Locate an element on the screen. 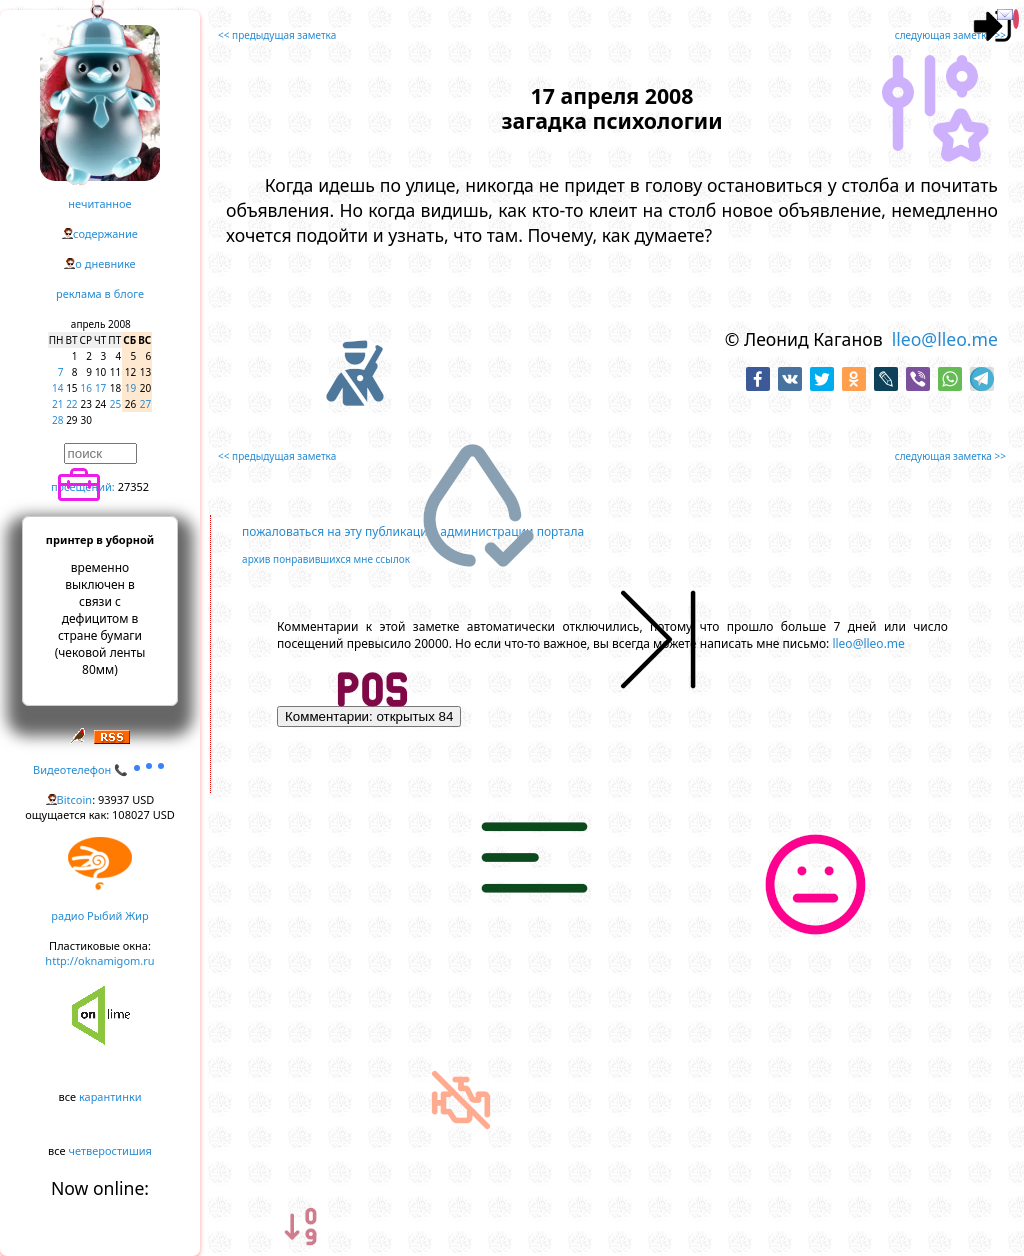  open navigation menu is located at coordinates (534, 857).